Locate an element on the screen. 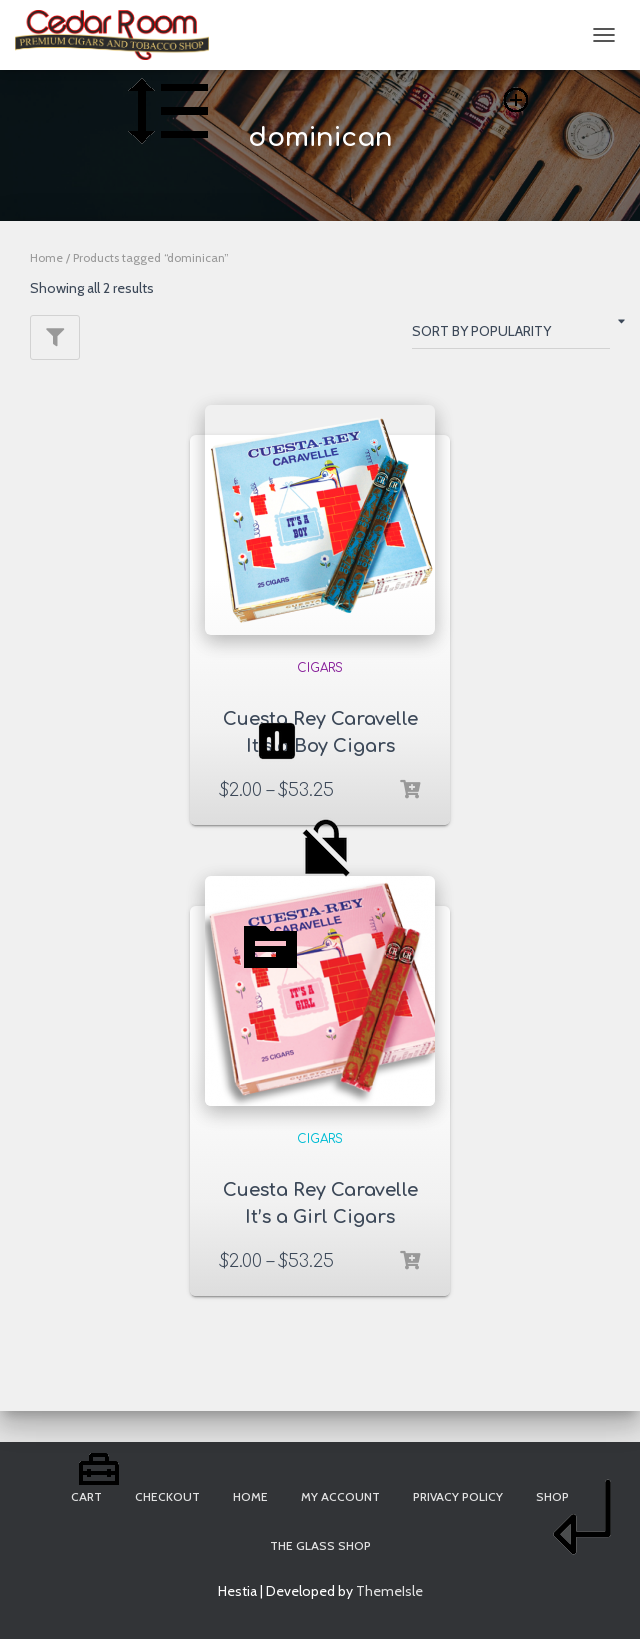 This screenshot has height=1639, width=640. add a new item or entry is located at coordinates (516, 100).